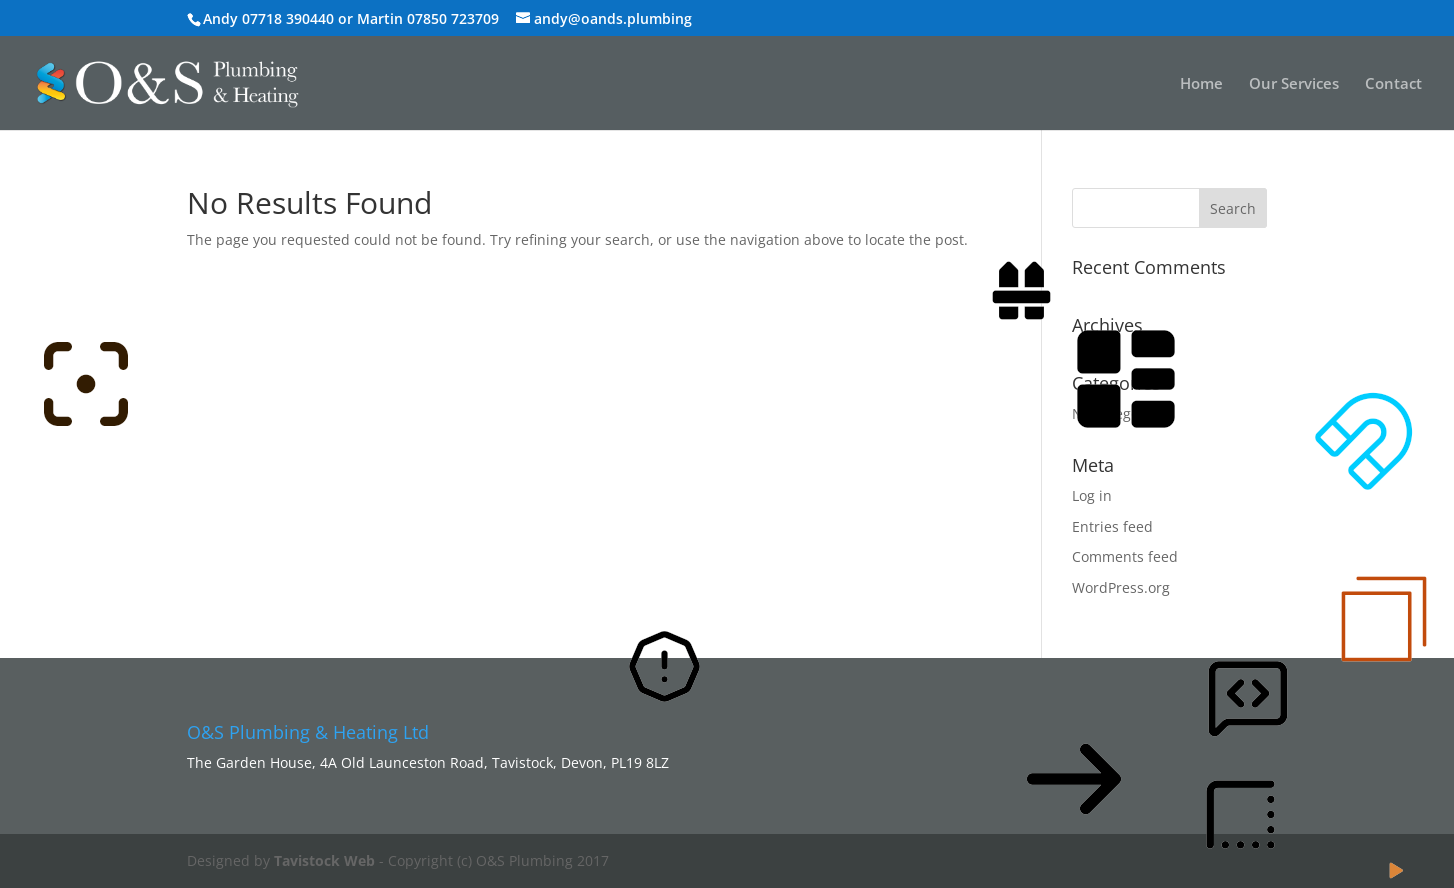 The height and width of the screenshot is (888, 1454). I want to click on proceed to the next step, so click(1074, 779).